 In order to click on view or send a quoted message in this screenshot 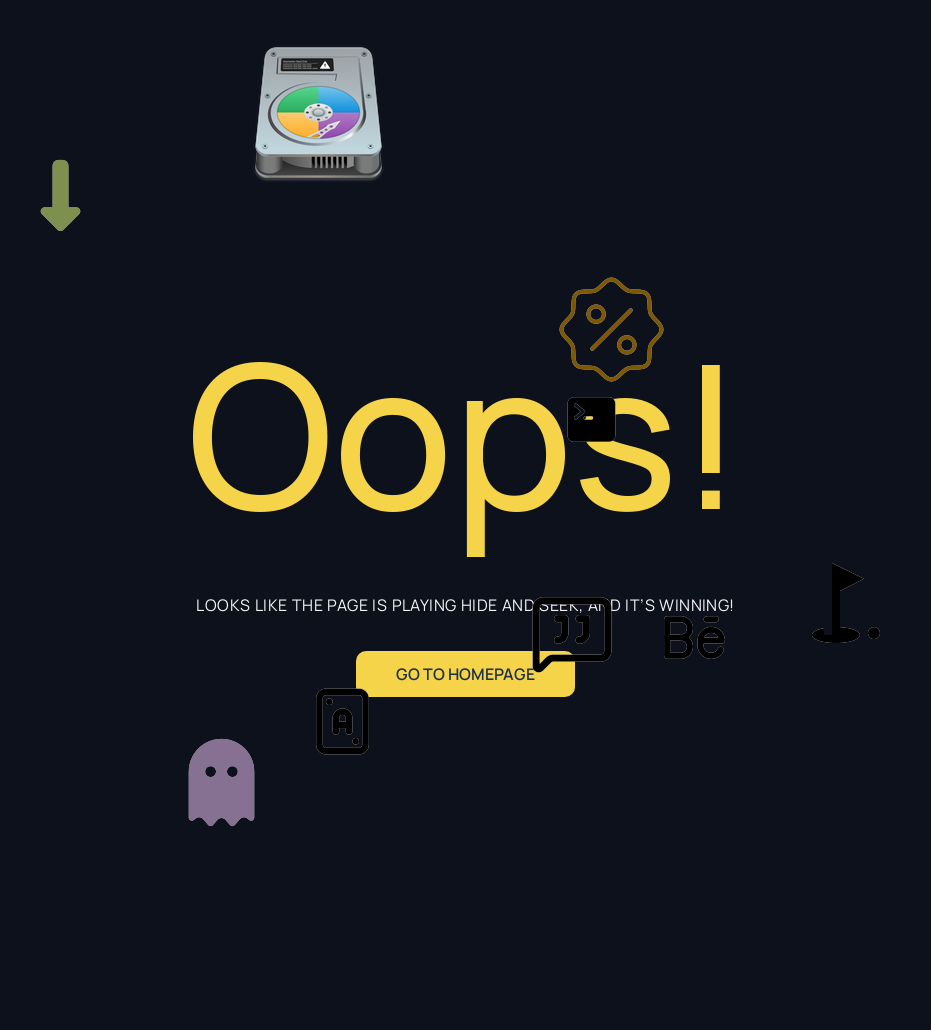, I will do `click(572, 633)`.